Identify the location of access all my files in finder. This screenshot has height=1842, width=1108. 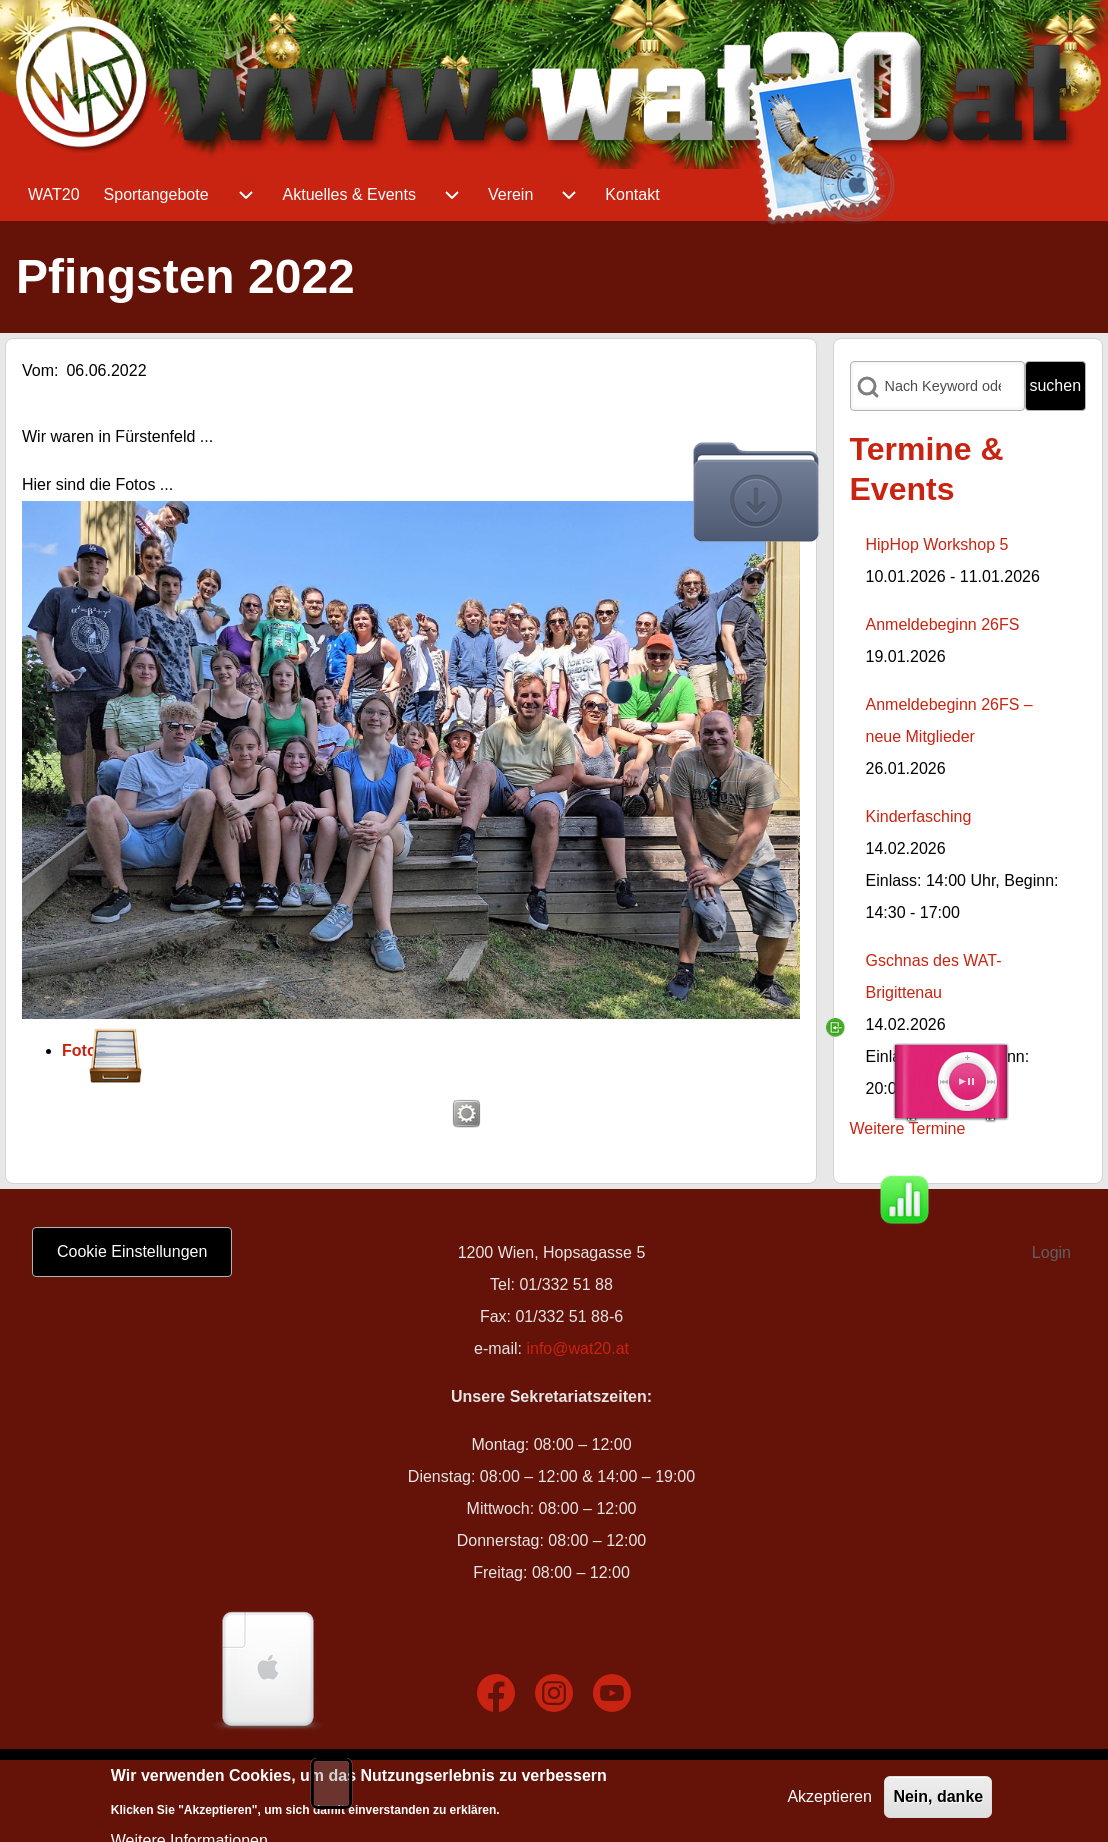
(115, 1056).